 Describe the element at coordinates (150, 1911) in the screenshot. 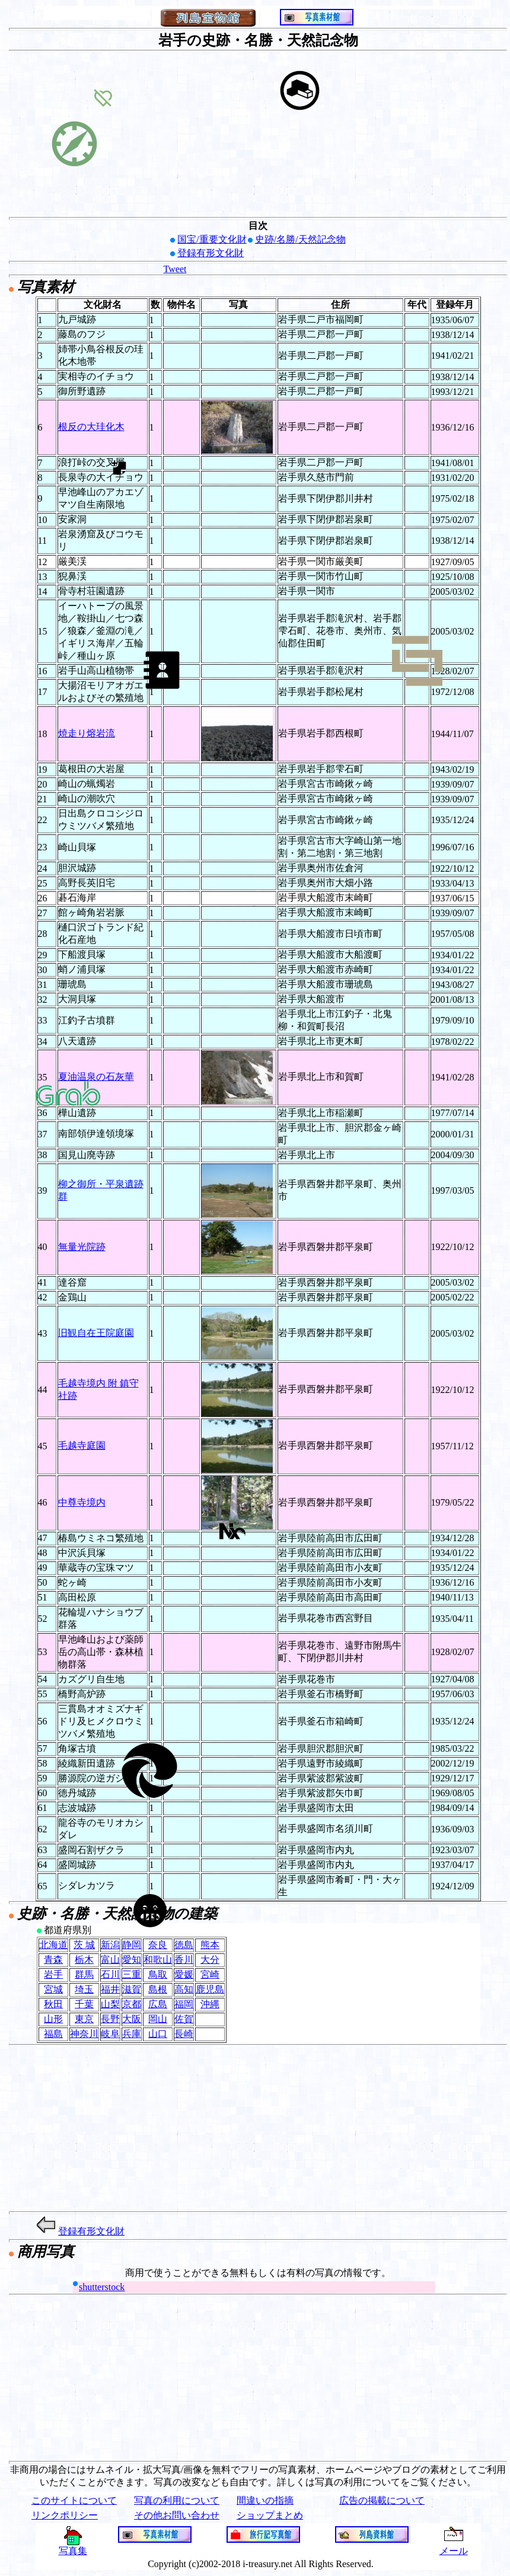

I see `indicates an awkward or uncomfortable situation` at that location.